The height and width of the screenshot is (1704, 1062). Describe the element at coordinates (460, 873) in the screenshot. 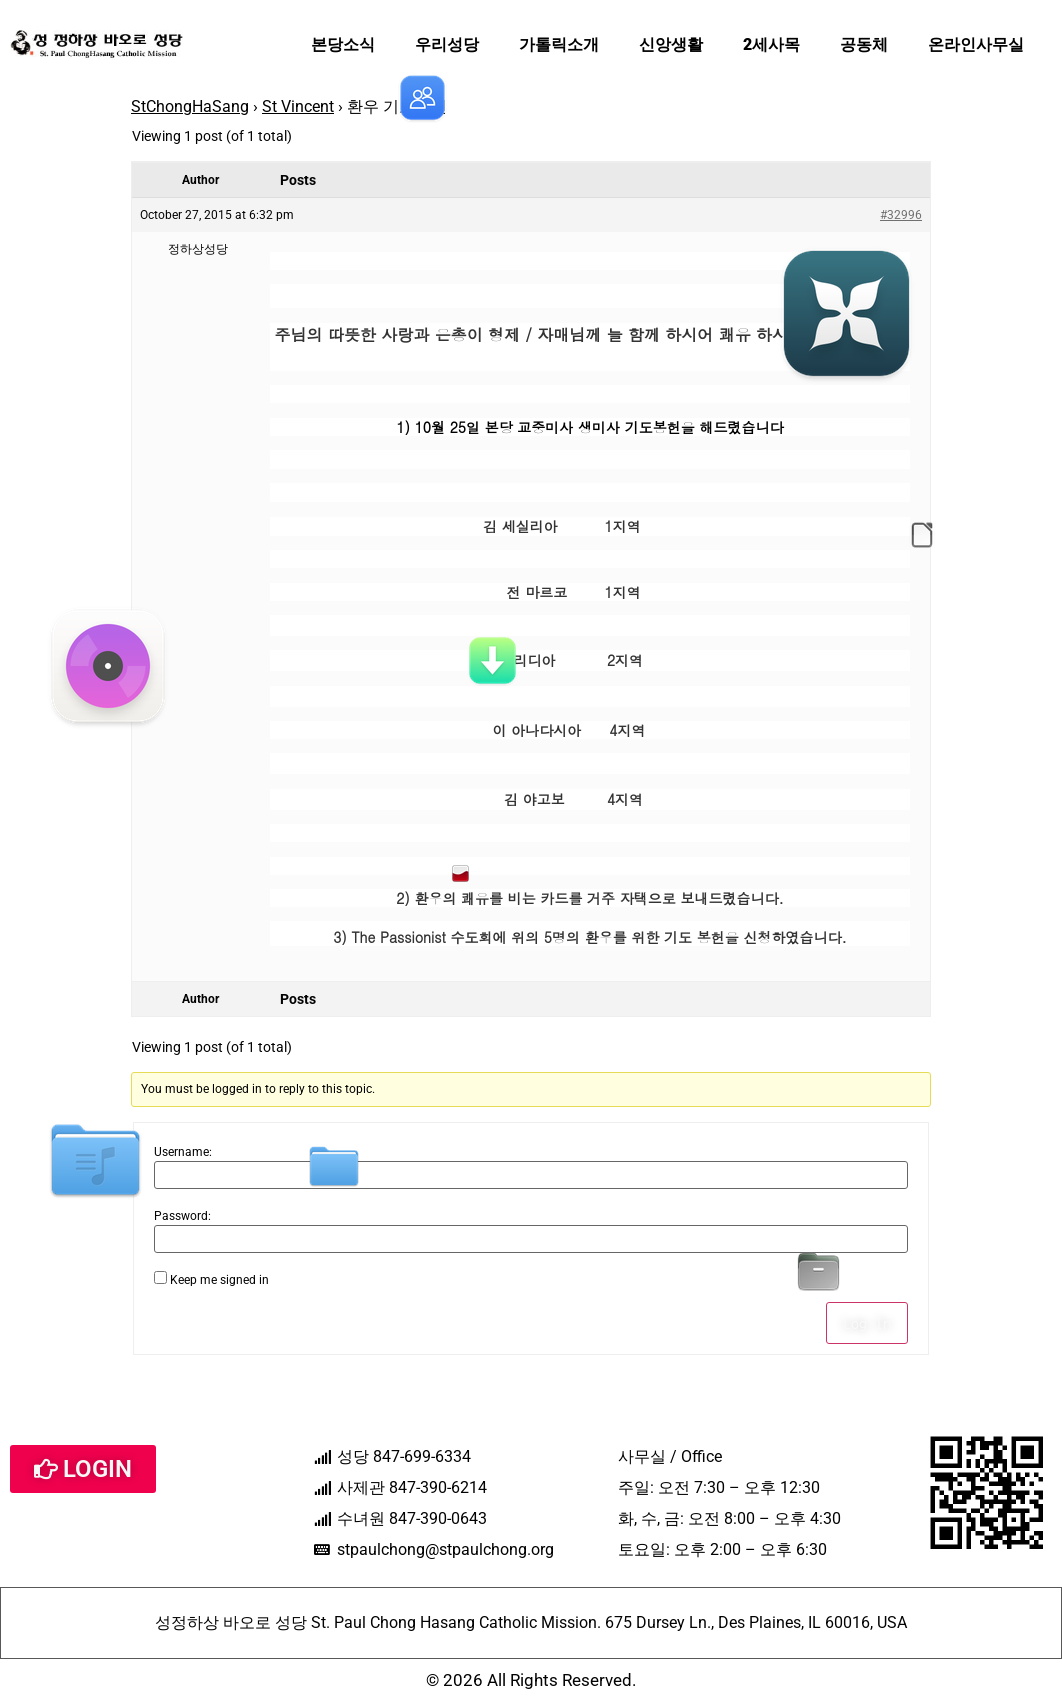

I see `open wine application for running windows programs` at that location.